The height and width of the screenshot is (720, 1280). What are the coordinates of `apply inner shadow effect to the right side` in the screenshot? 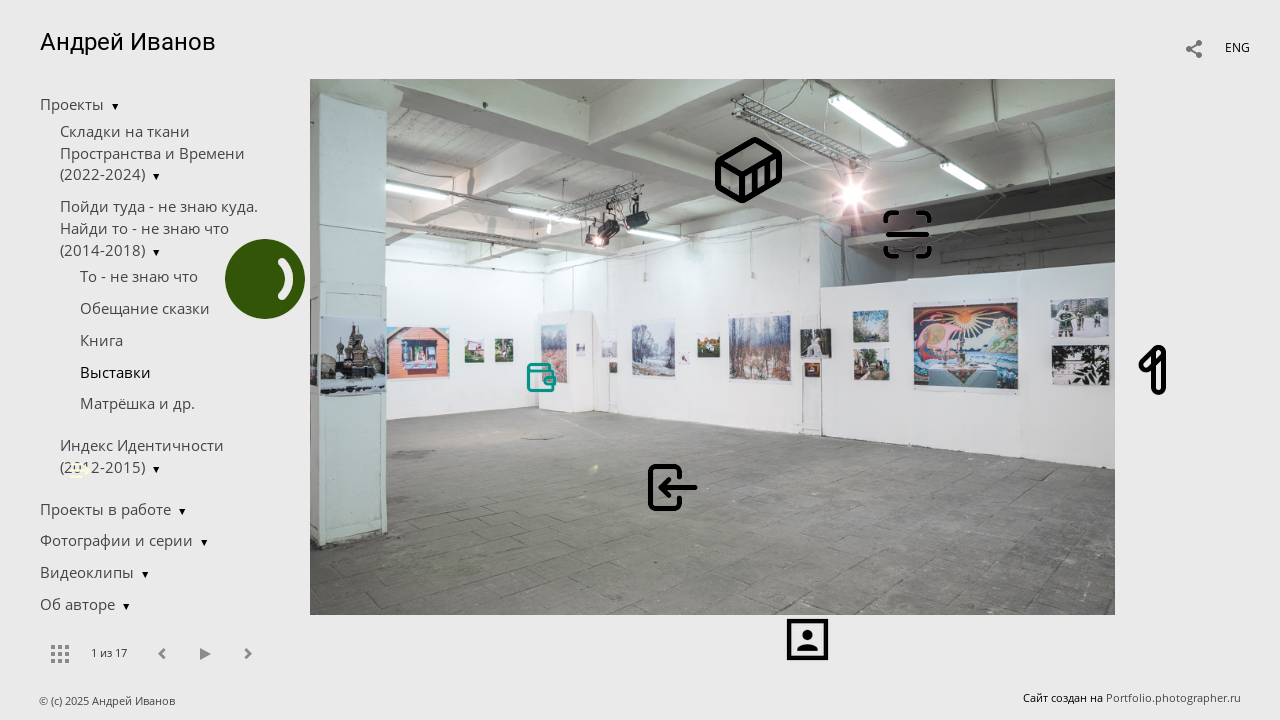 It's located at (265, 279).